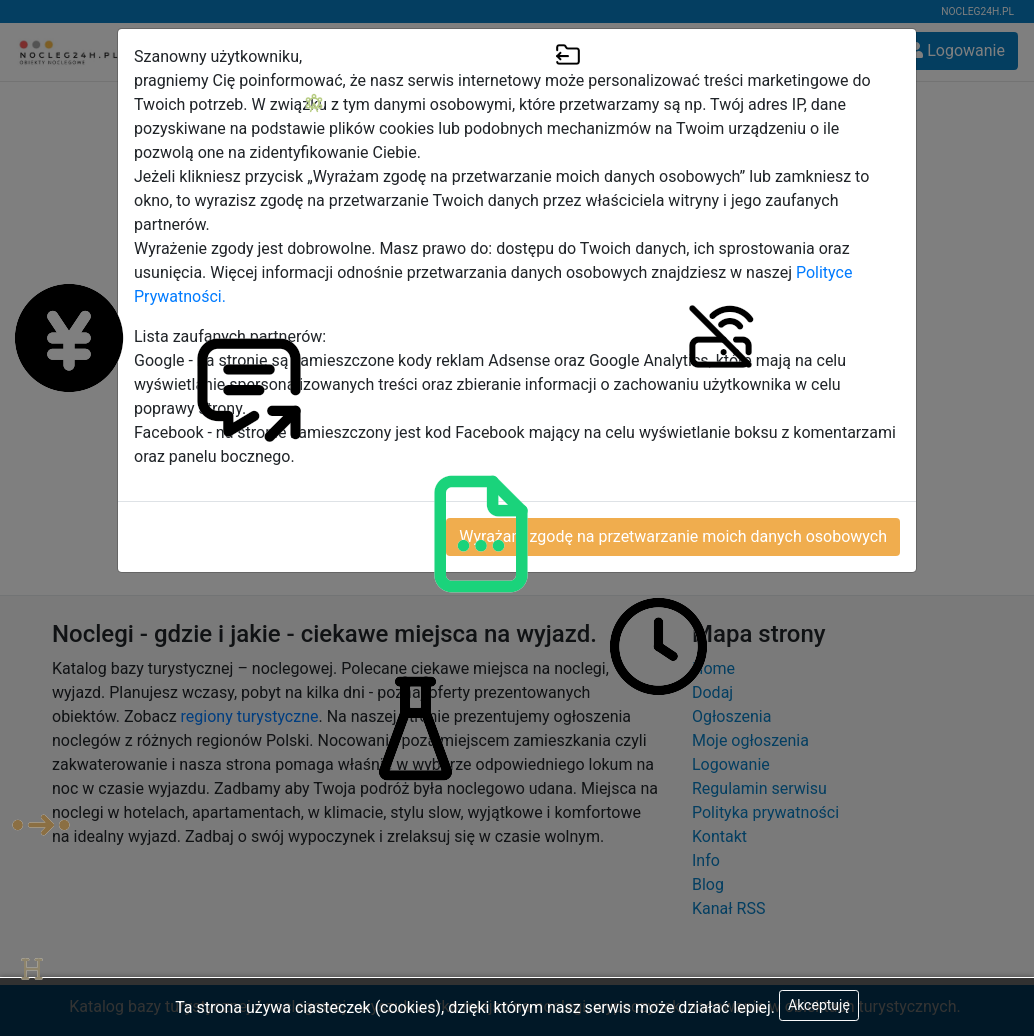 The height and width of the screenshot is (1036, 1034). Describe the element at coordinates (41, 825) in the screenshot. I see `open citymapper for transit directions` at that location.